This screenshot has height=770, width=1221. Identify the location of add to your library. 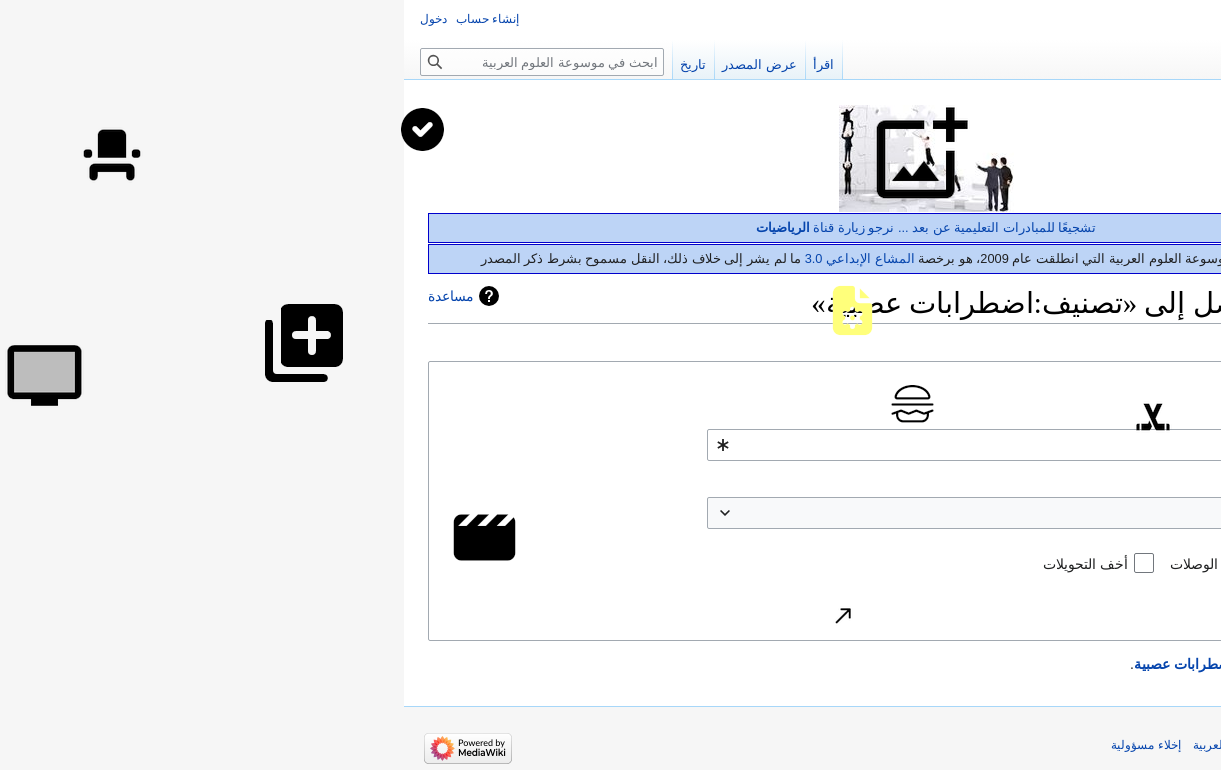
(304, 343).